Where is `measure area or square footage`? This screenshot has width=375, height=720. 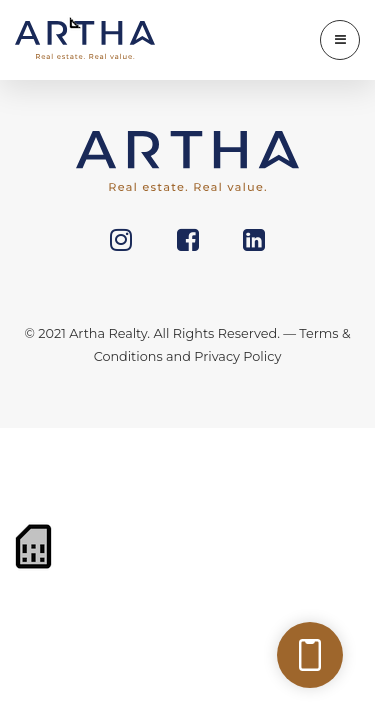 measure area or square footage is located at coordinates (75, 22).